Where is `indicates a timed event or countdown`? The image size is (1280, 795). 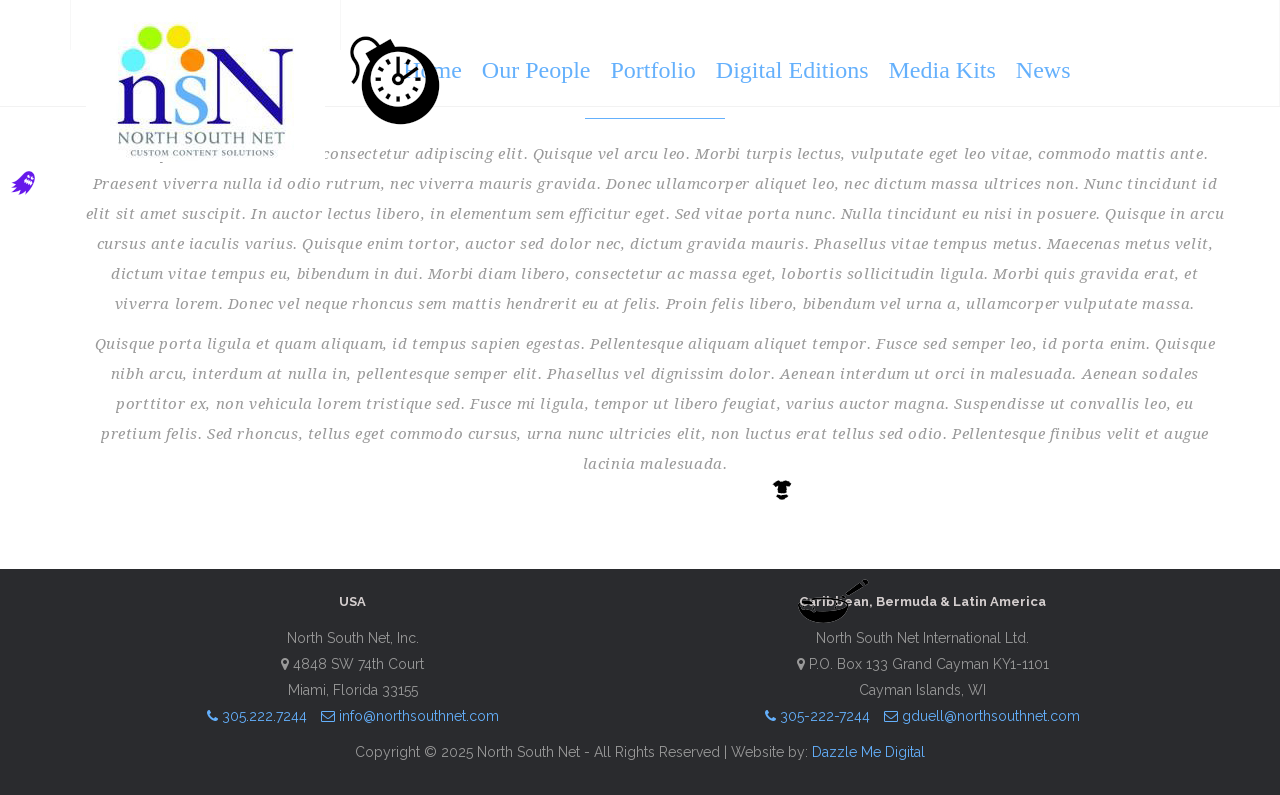 indicates a timed event or countdown is located at coordinates (394, 79).